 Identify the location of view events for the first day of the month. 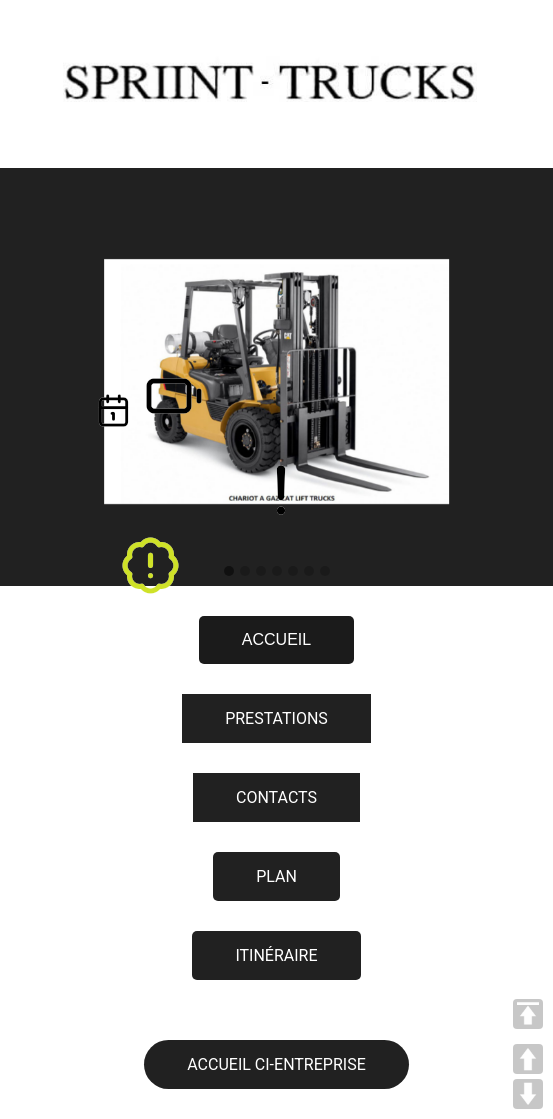
(113, 410).